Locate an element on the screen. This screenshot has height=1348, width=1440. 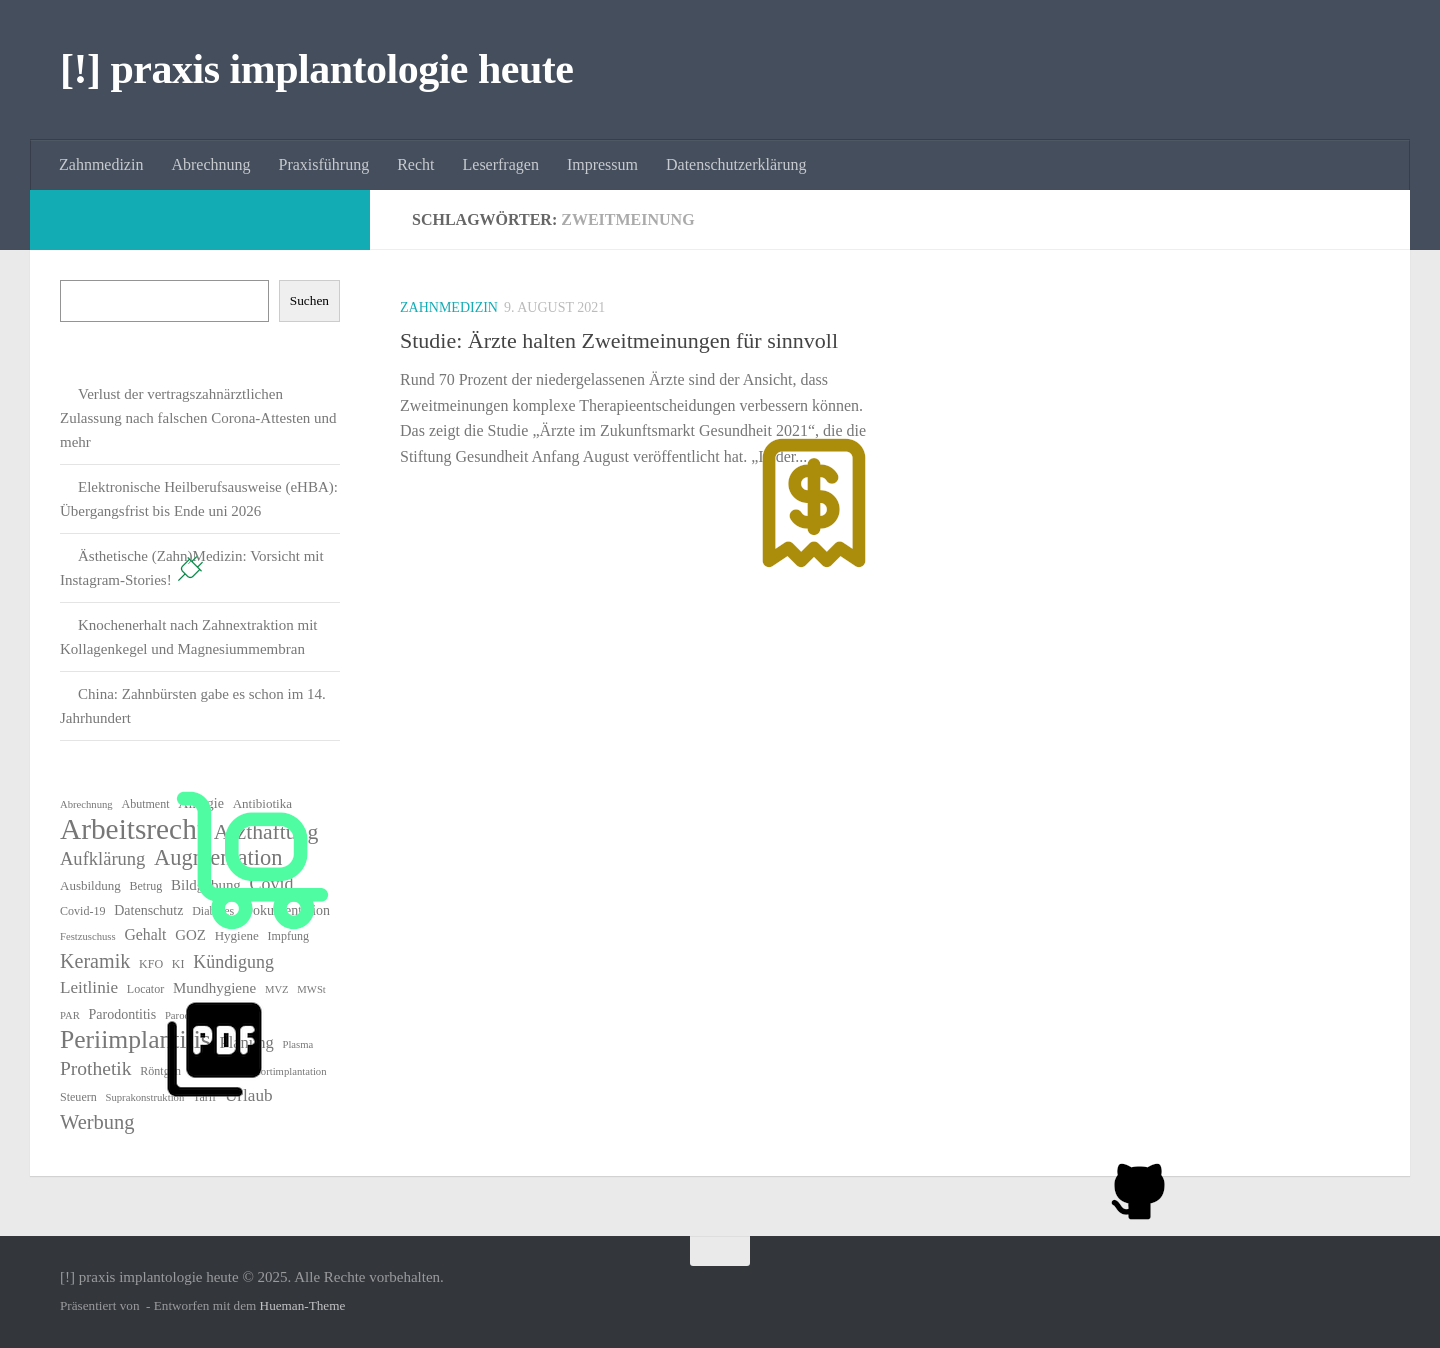
view payment receipt is located at coordinates (814, 503).